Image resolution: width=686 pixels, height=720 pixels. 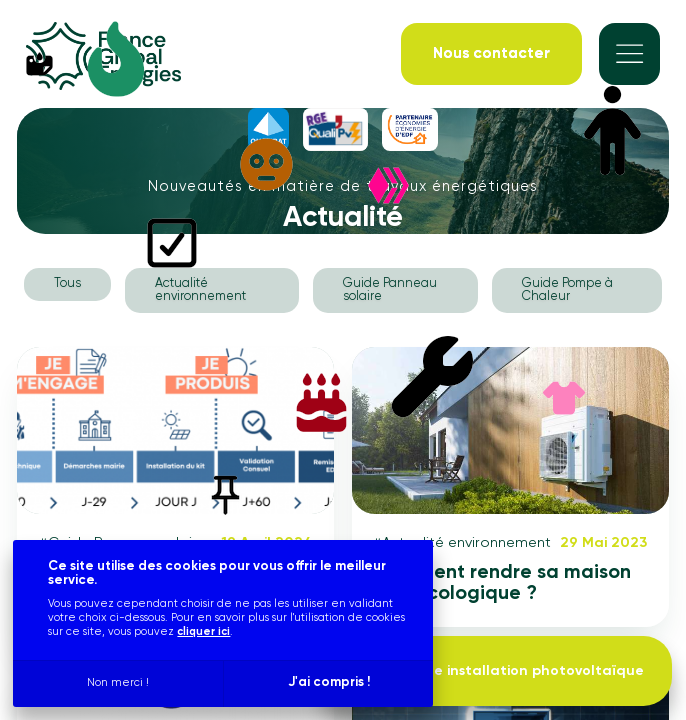 What do you see at coordinates (388, 185) in the screenshot?
I see `hive blockchain platform logo` at bounding box center [388, 185].